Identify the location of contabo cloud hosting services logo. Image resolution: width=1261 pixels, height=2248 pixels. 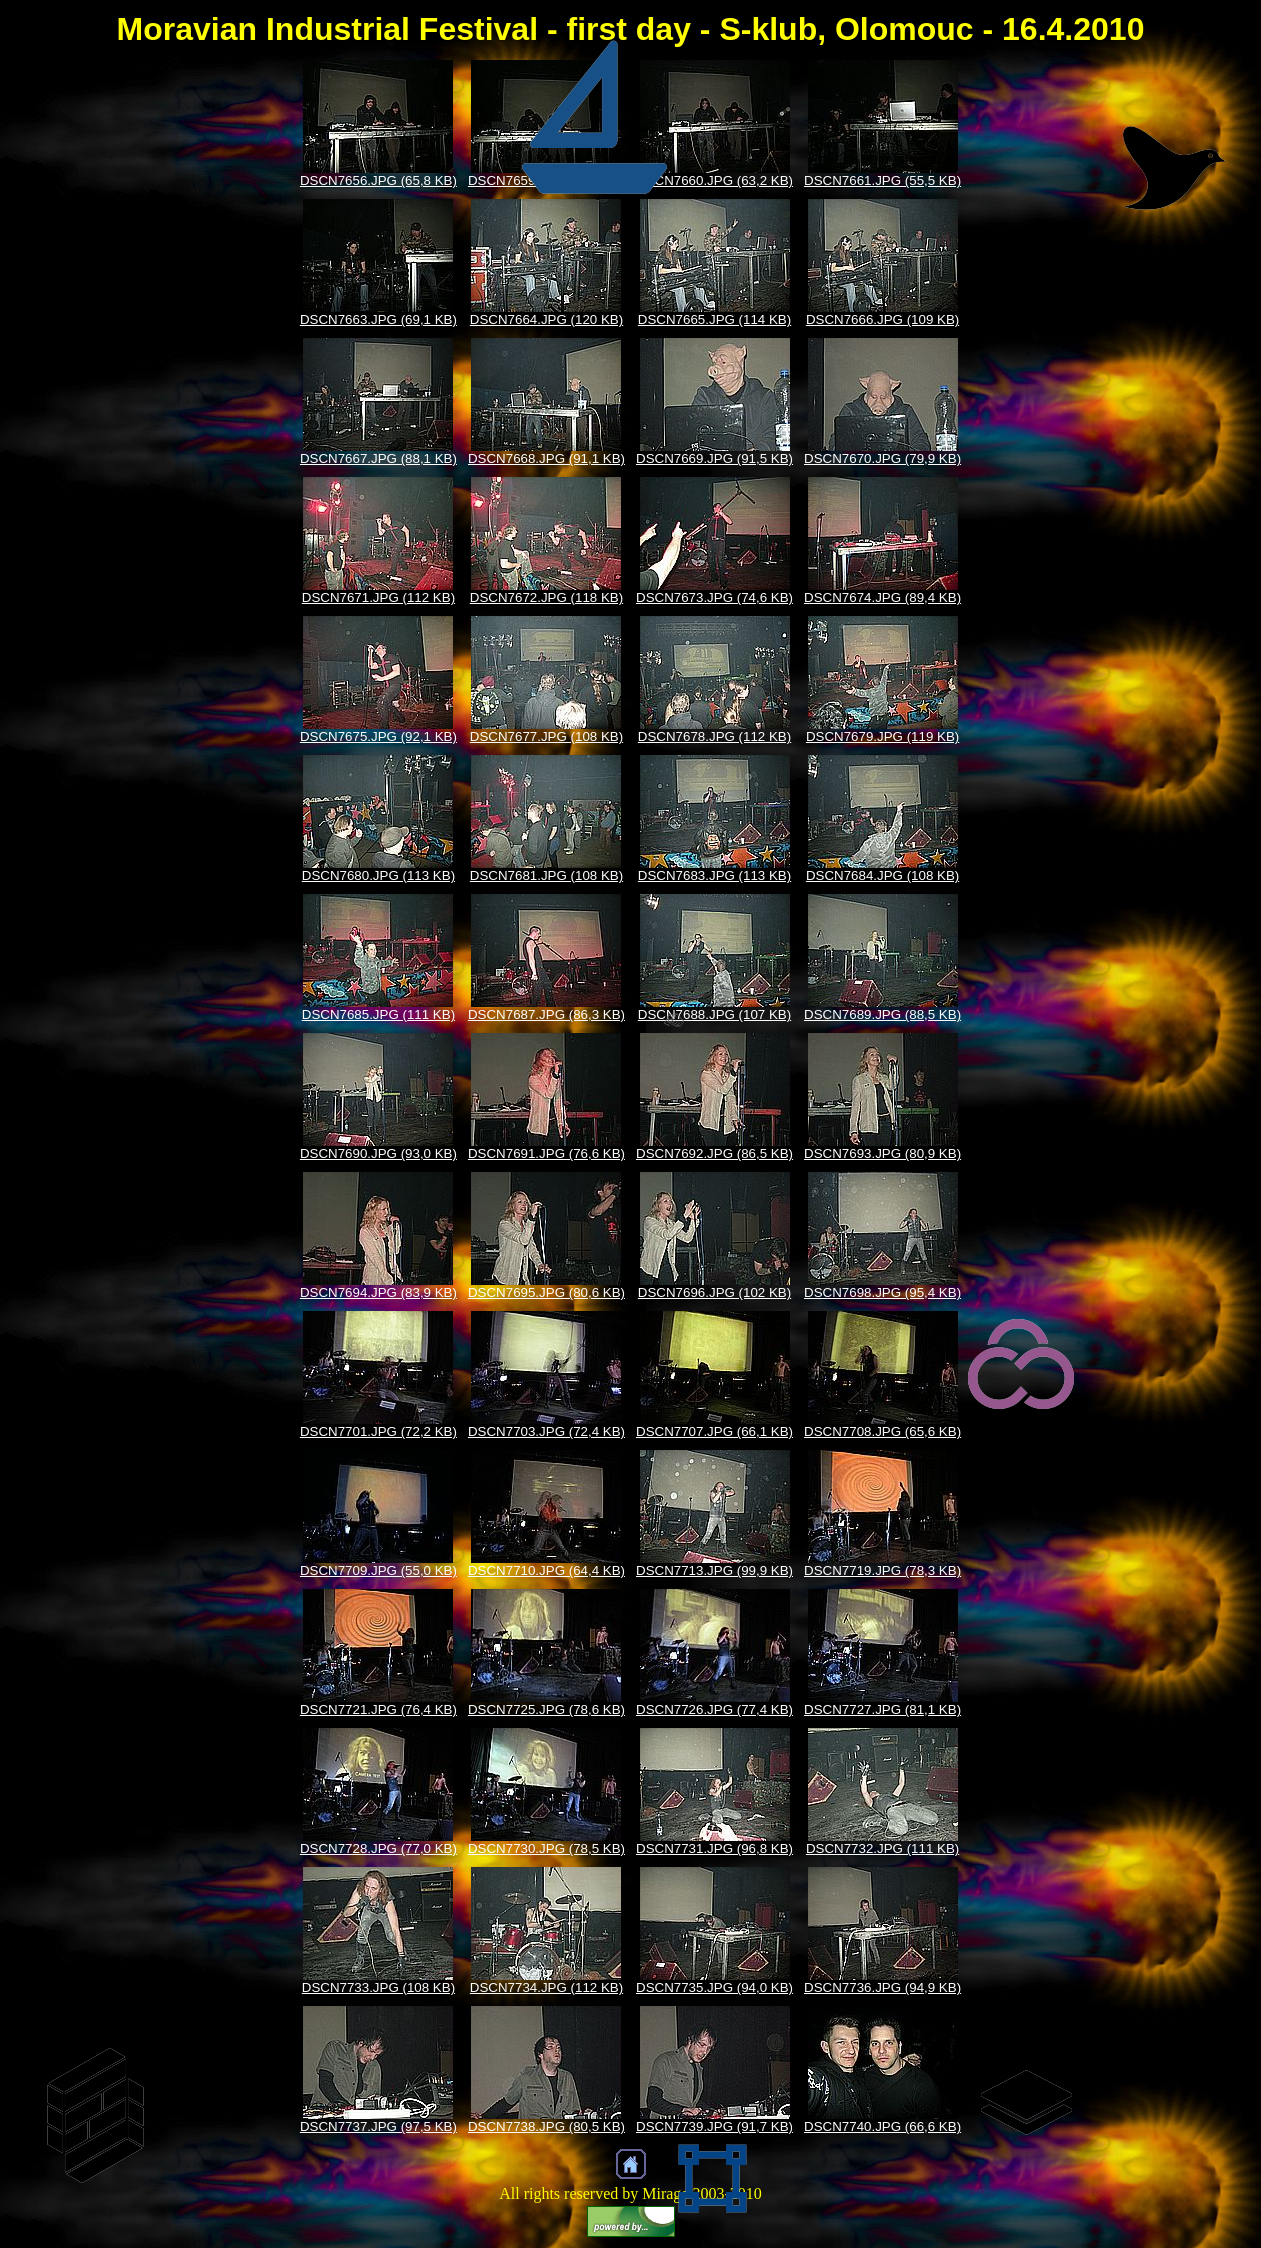
(1021, 1364).